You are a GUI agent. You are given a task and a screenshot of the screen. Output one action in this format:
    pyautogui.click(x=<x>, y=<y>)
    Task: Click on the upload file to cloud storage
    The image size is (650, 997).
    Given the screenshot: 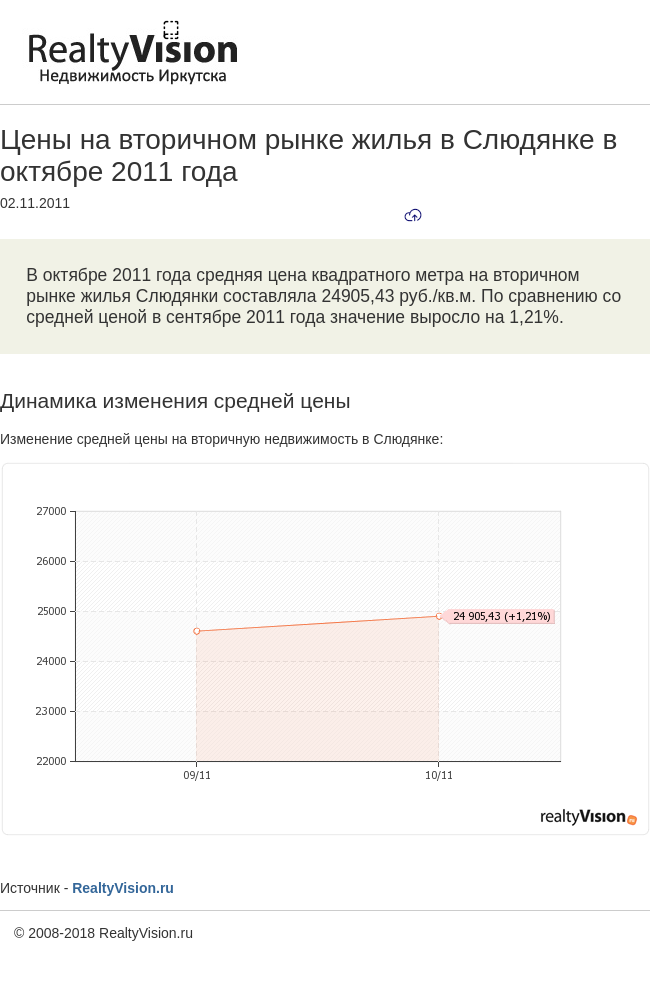 What is the action you would take?
    pyautogui.click(x=413, y=215)
    